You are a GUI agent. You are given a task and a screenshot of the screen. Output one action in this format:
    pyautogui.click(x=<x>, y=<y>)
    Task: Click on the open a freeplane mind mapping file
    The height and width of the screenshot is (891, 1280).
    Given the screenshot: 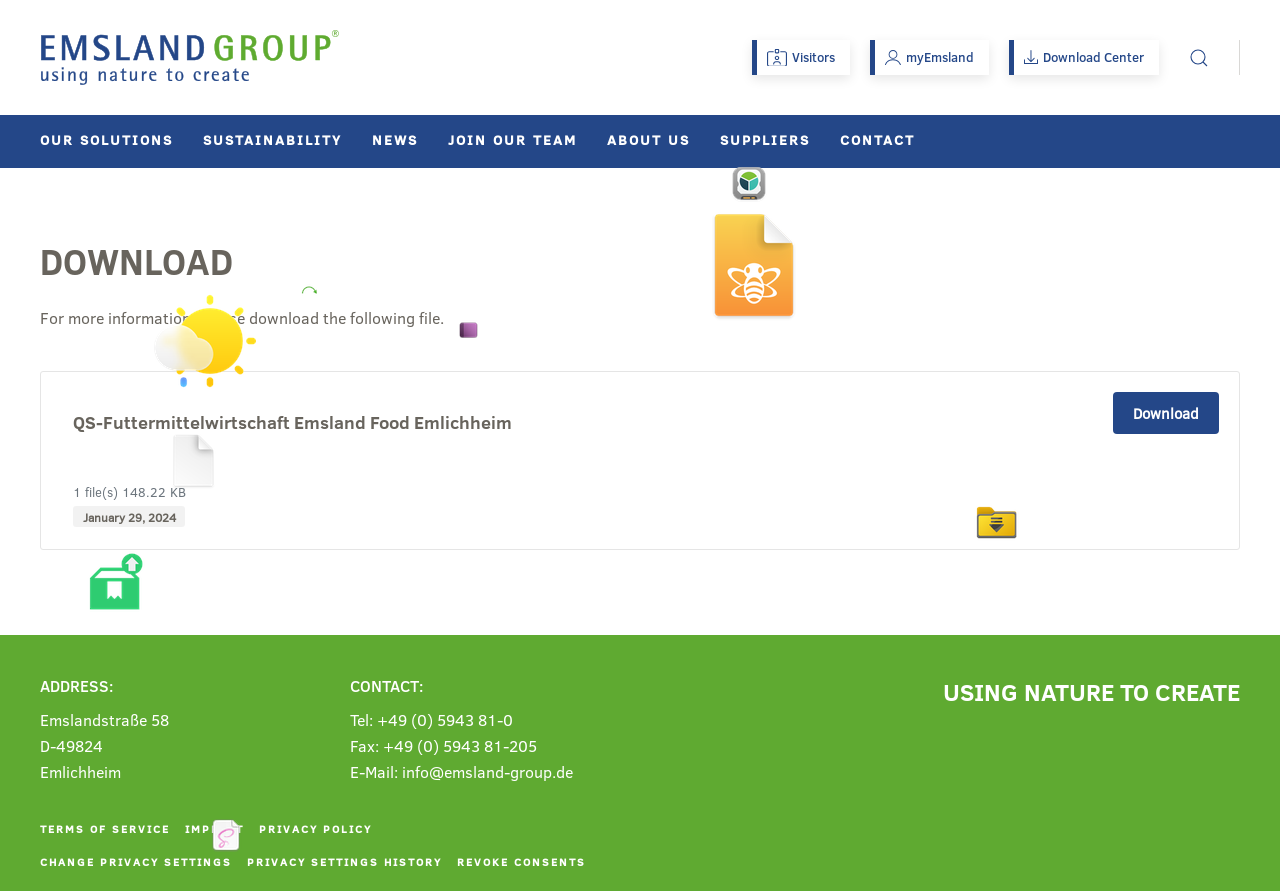 What is the action you would take?
    pyautogui.click(x=754, y=265)
    